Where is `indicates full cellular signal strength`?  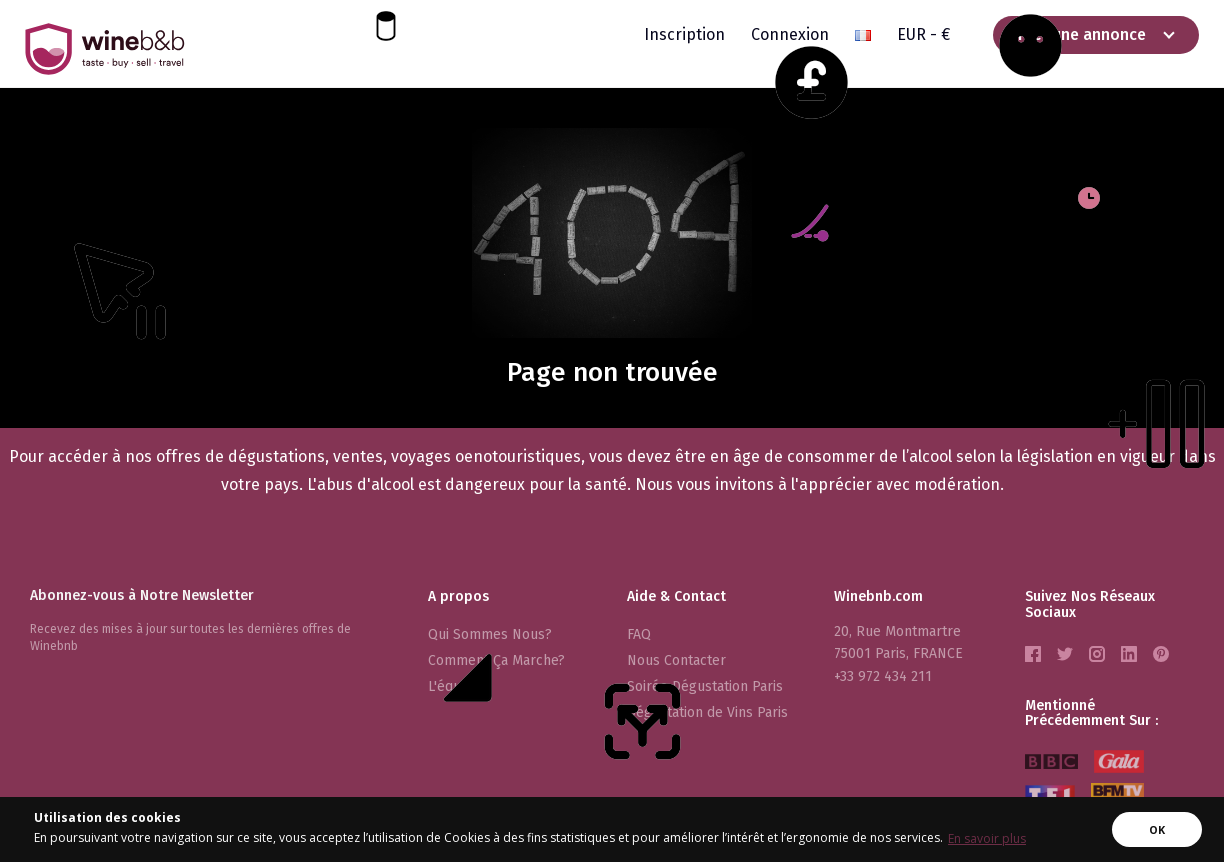 indicates full cellular signal strength is located at coordinates (466, 676).